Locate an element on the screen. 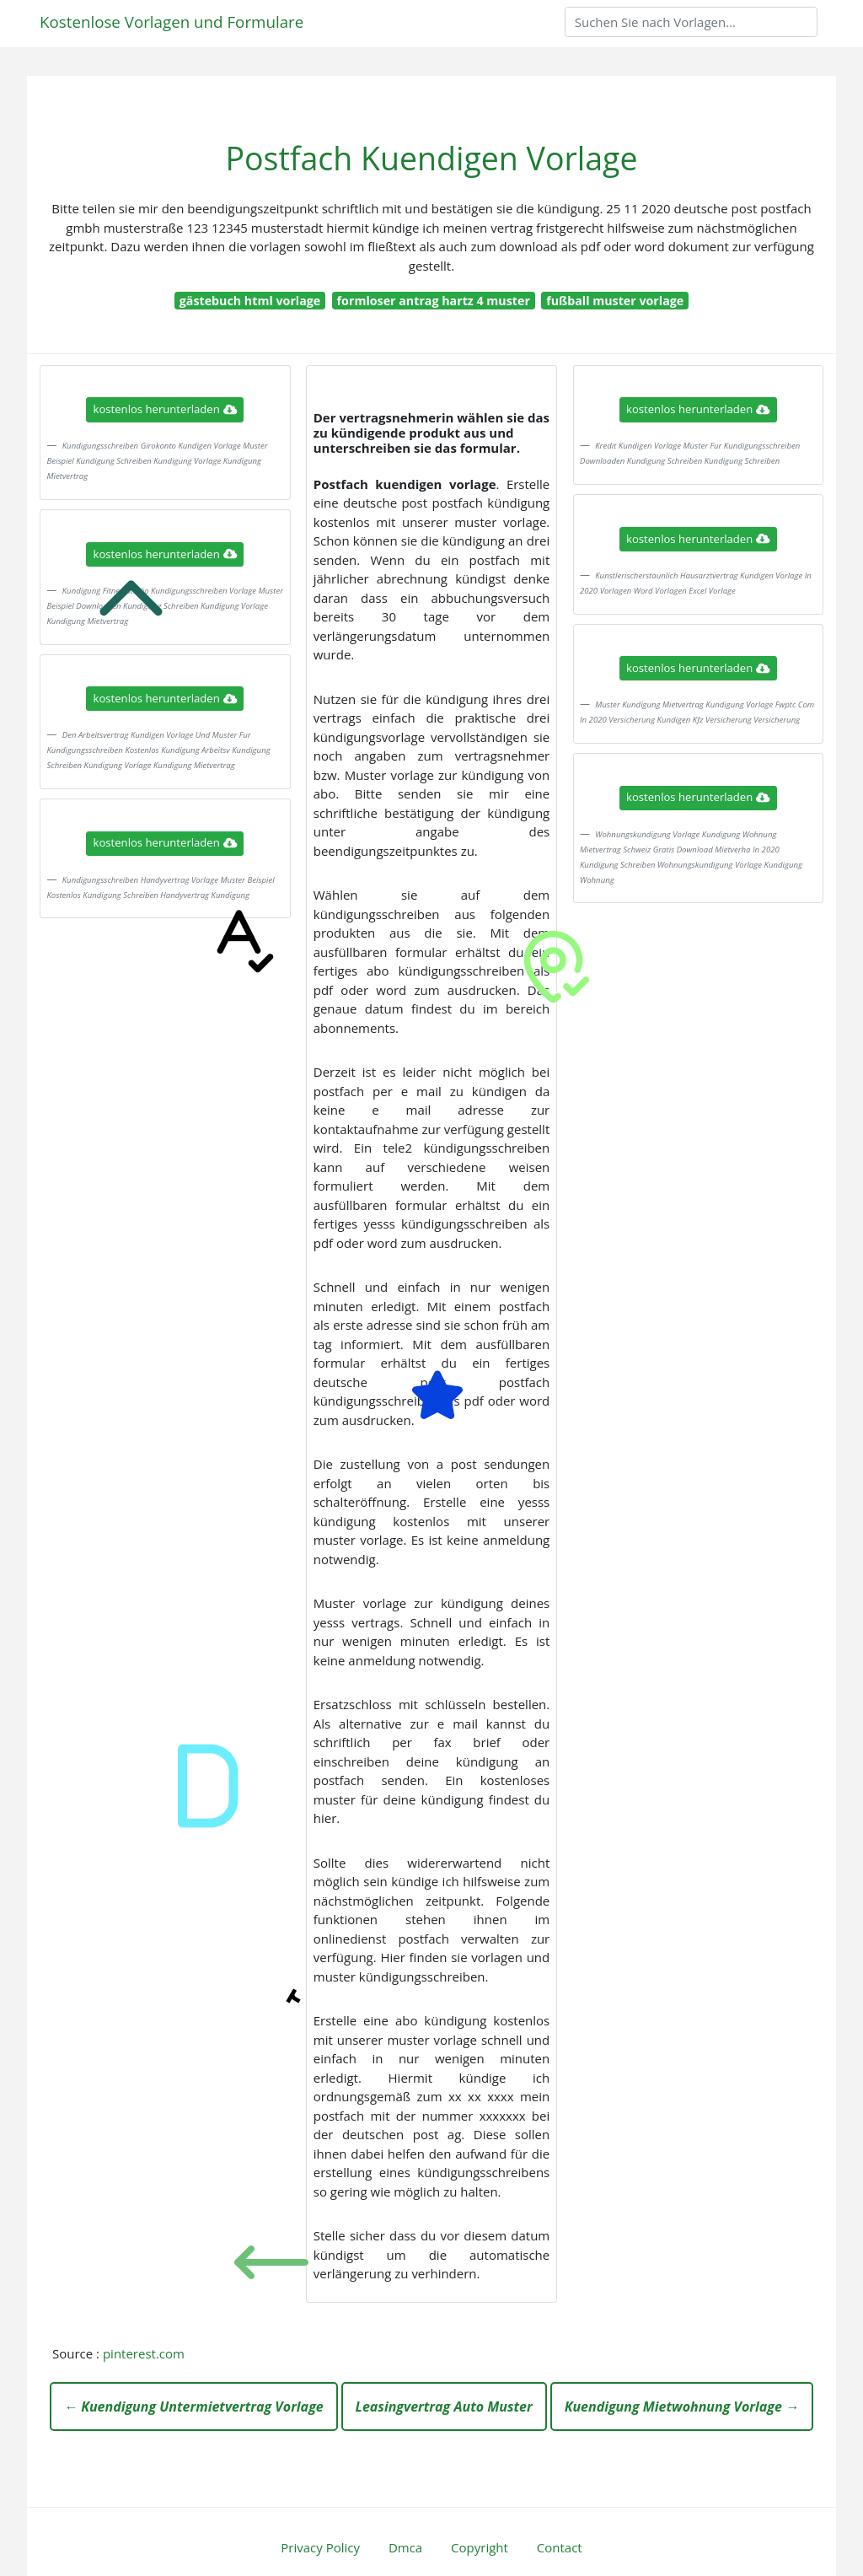  move item to the left is located at coordinates (271, 2262).